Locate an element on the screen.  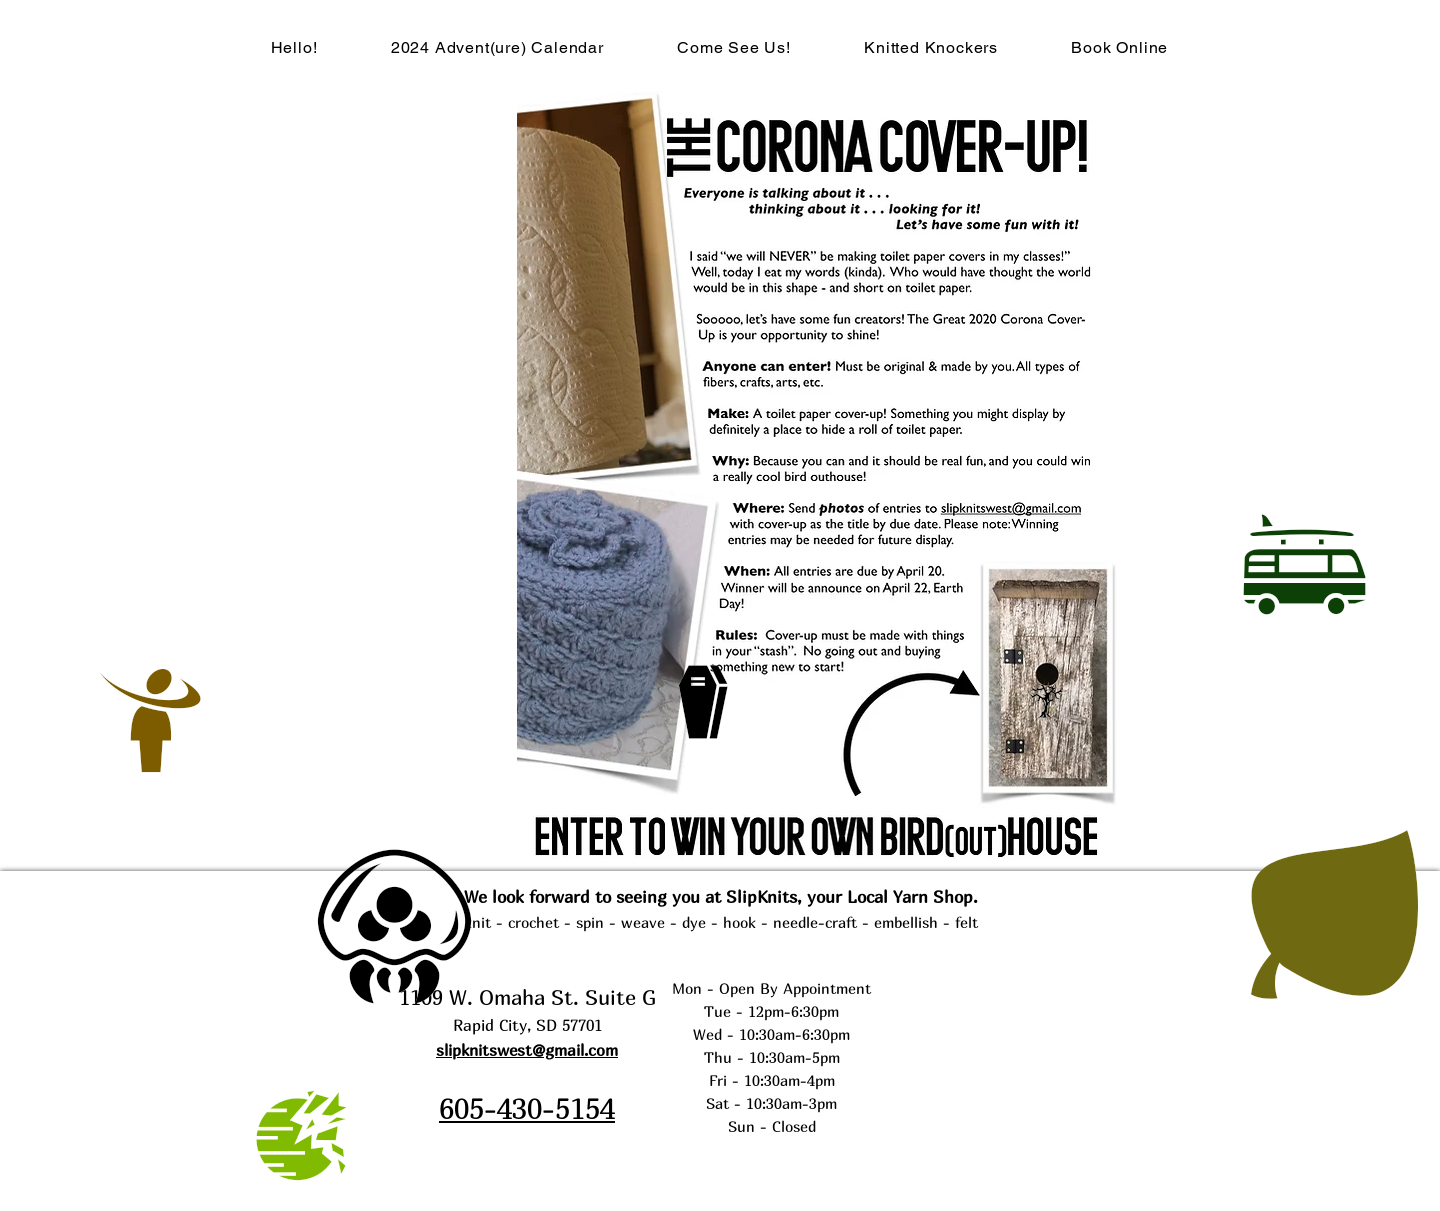
indicates eco-friendly or sustainable option is located at coordinates (1334, 914).